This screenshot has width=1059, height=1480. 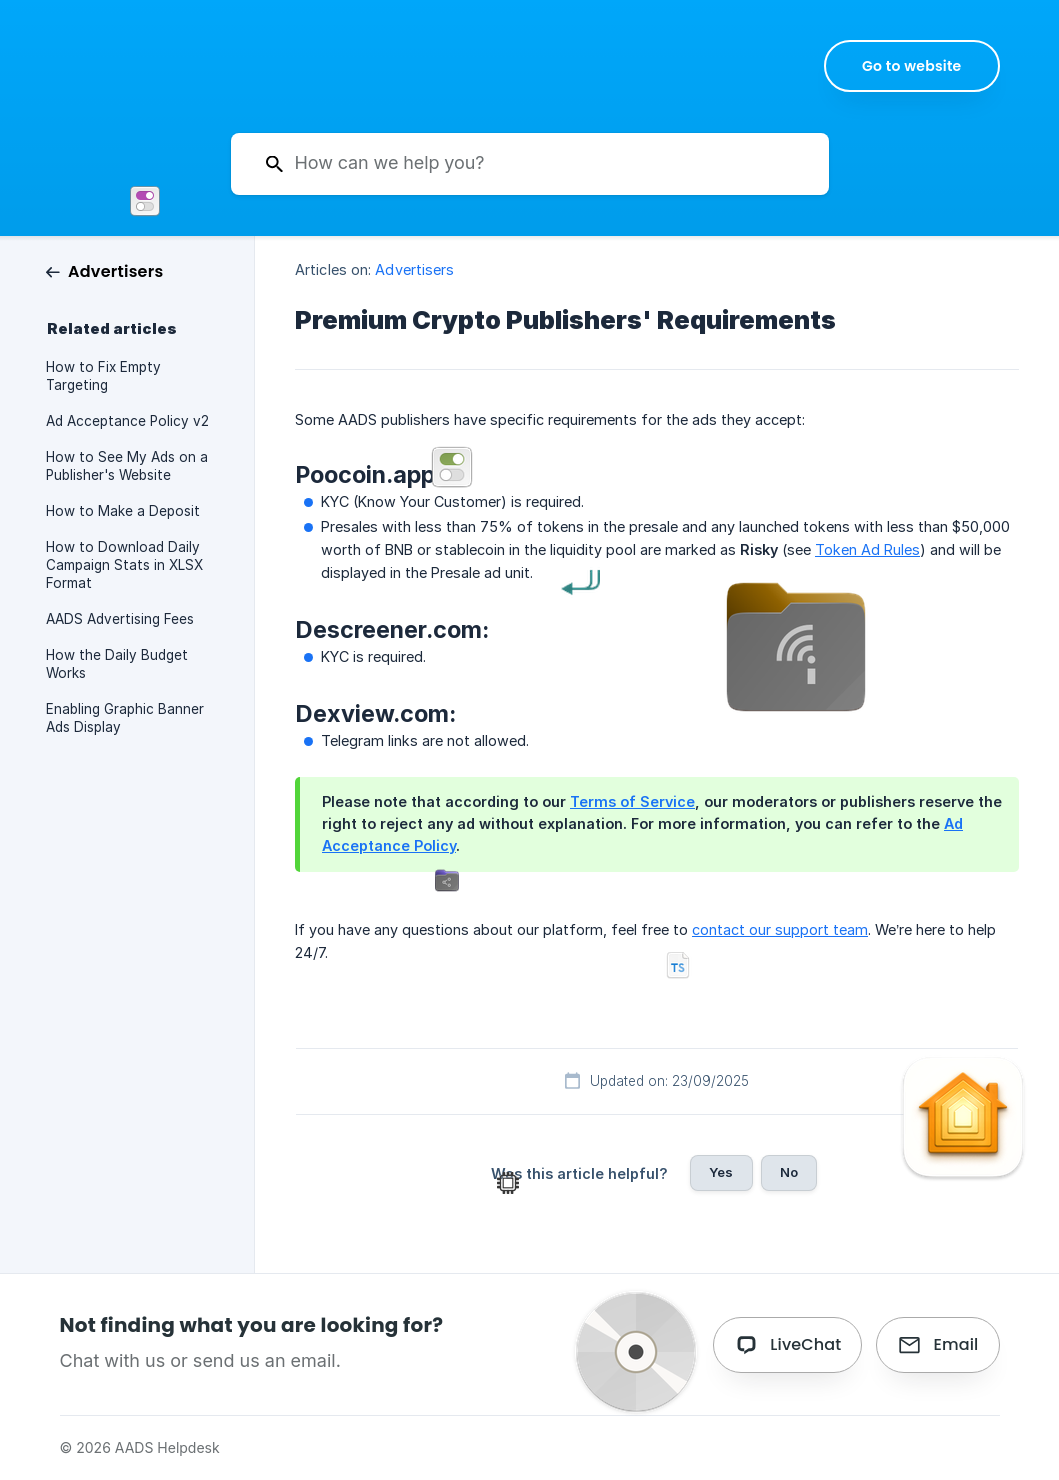 What do you see at coordinates (636, 1352) in the screenshot?
I see `indicates a DVD+R disc drive or media` at bounding box center [636, 1352].